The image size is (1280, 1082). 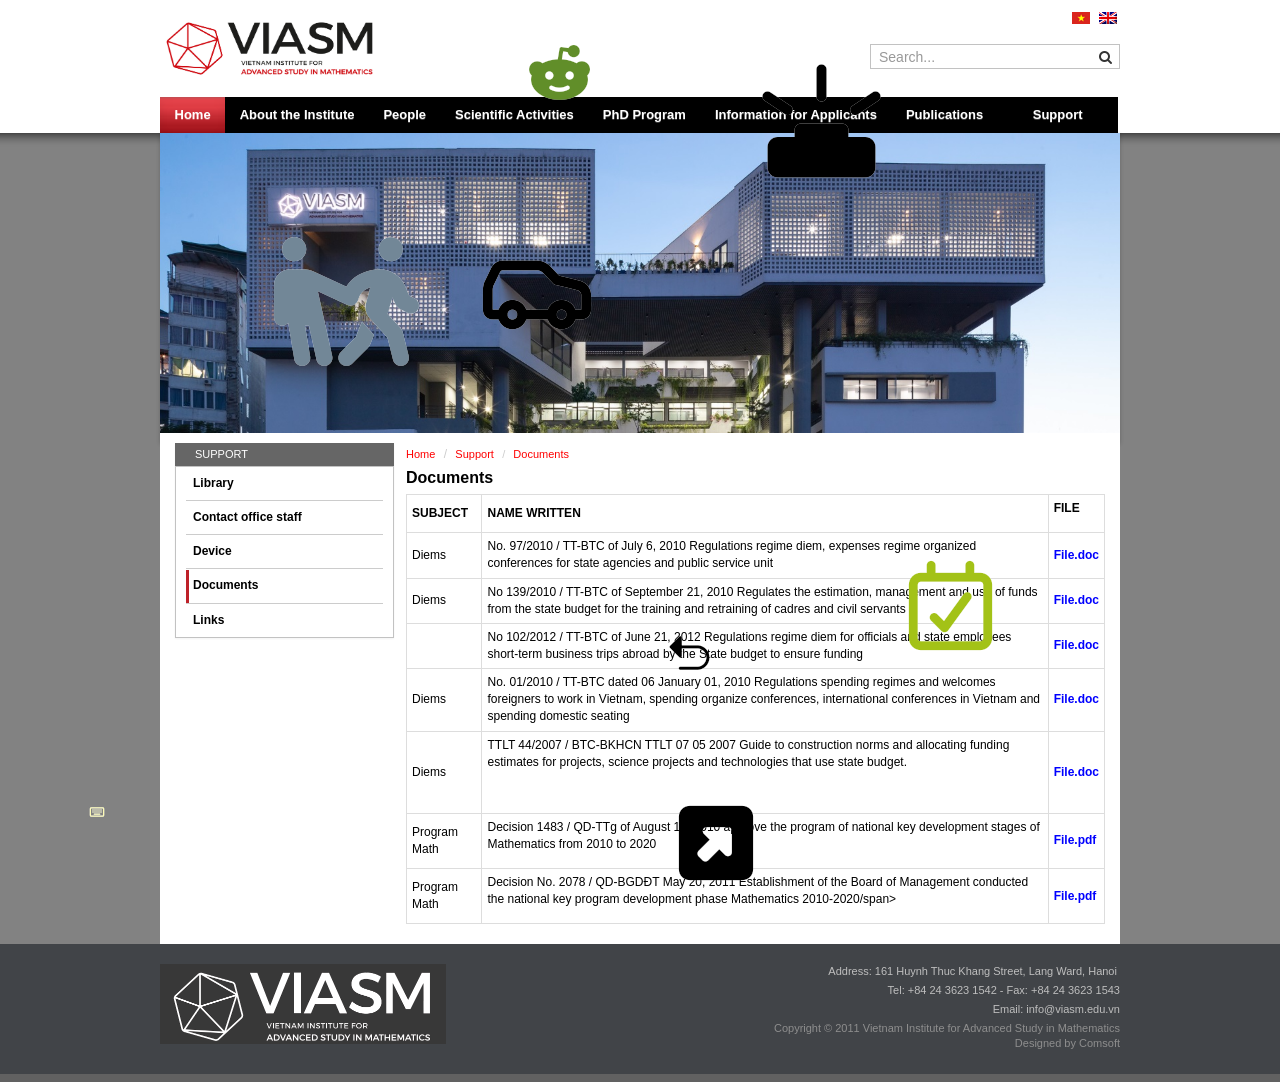 I want to click on open the reddit app, so click(x=559, y=75).